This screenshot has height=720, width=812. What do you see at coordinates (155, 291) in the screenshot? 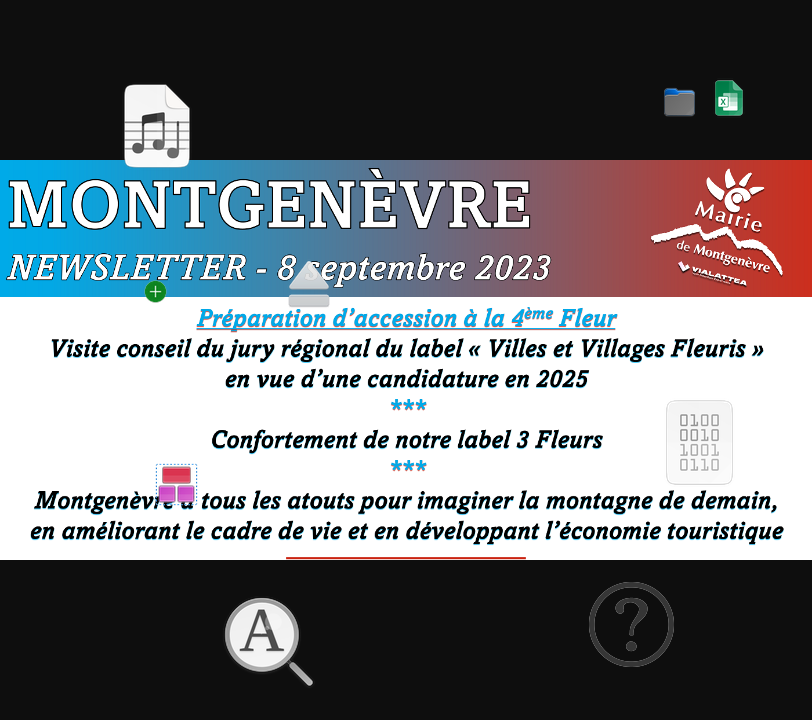
I see `add a new item to a list` at bounding box center [155, 291].